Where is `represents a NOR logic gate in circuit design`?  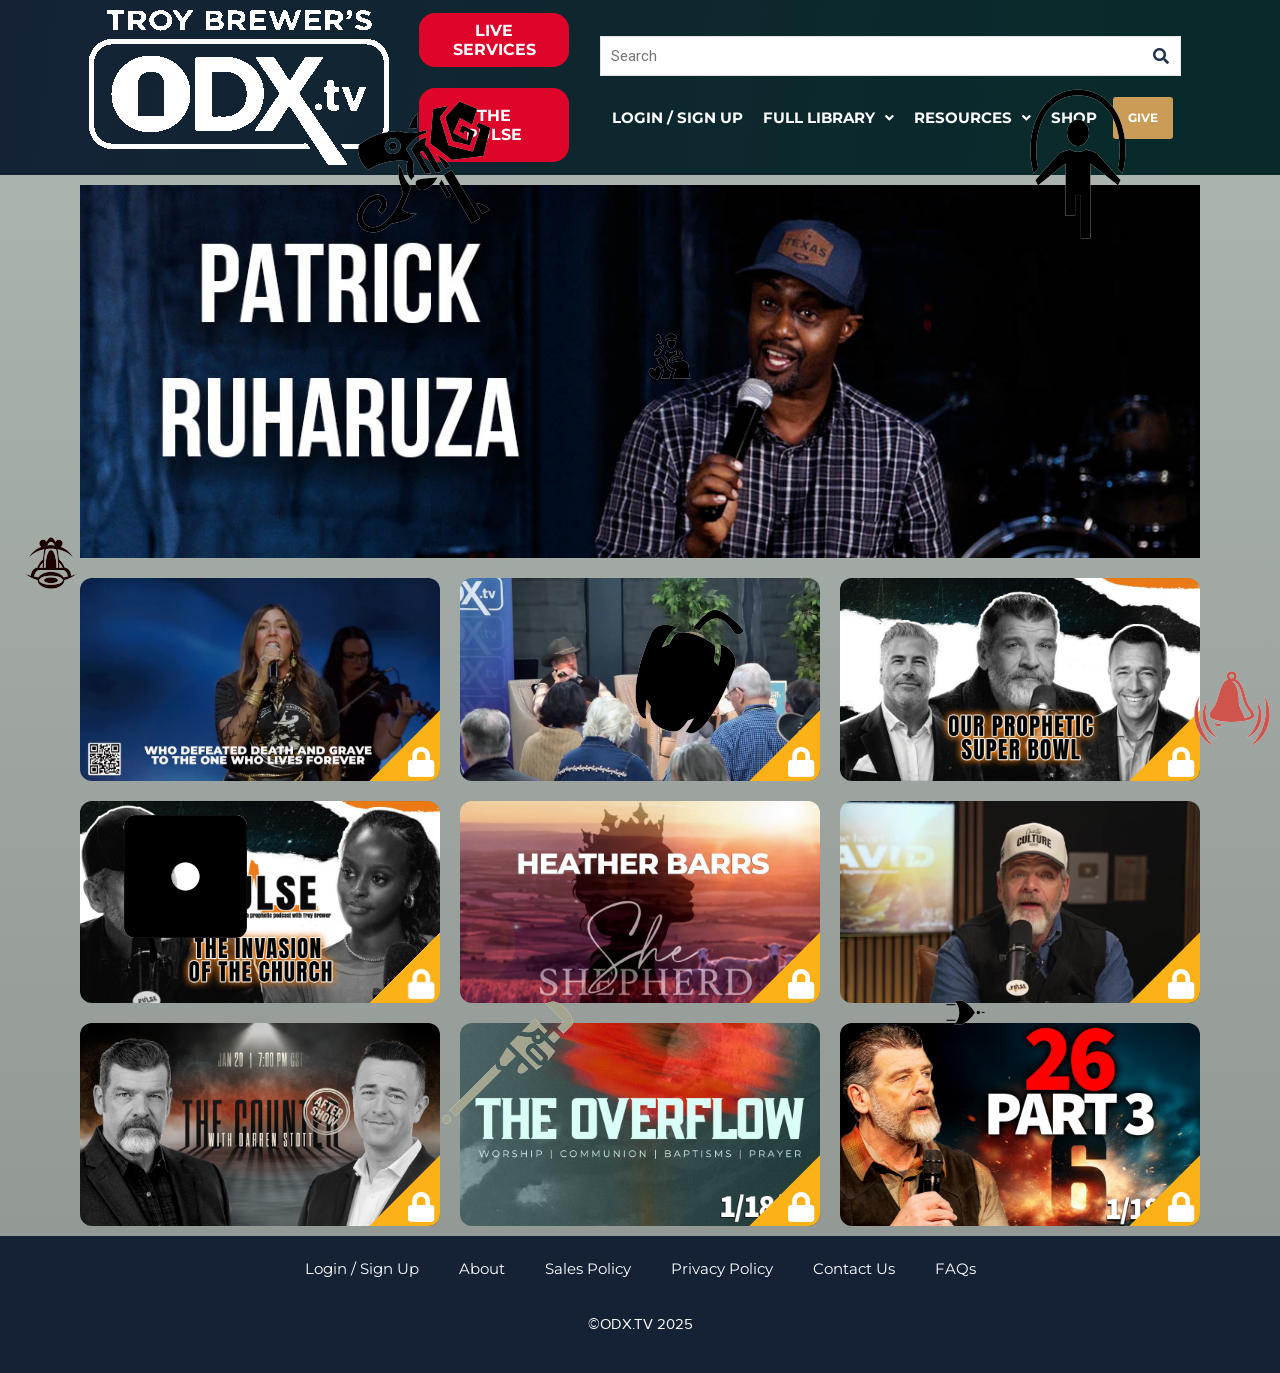
represents a NOR logic gate in circuit design is located at coordinates (965, 1012).